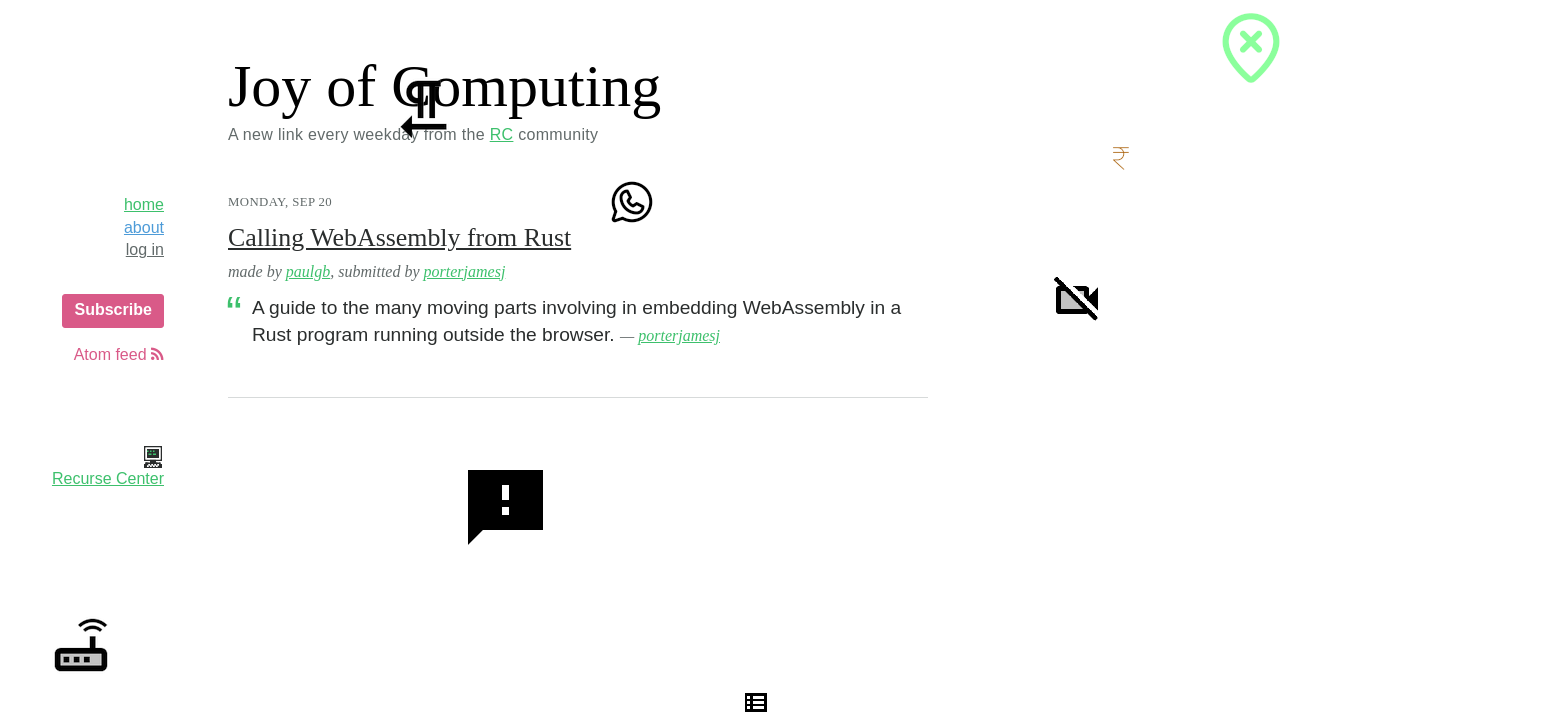 The image size is (1568, 720). Describe the element at coordinates (1077, 300) in the screenshot. I see `turn off camera or video` at that location.